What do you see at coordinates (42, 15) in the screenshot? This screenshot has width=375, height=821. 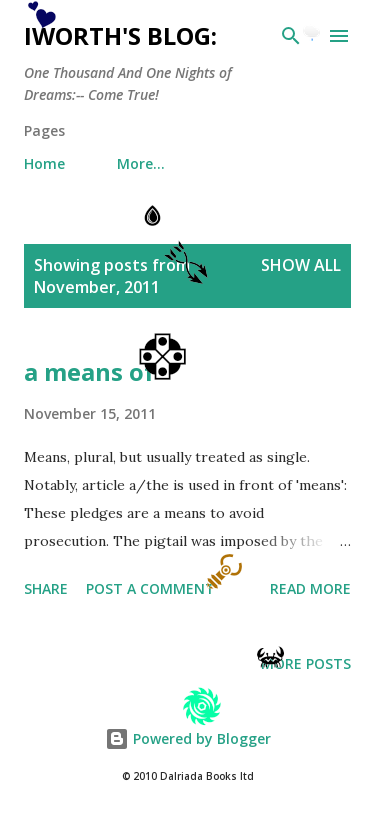 I see `indicates a charm or affection bonus in gameplay` at bounding box center [42, 15].